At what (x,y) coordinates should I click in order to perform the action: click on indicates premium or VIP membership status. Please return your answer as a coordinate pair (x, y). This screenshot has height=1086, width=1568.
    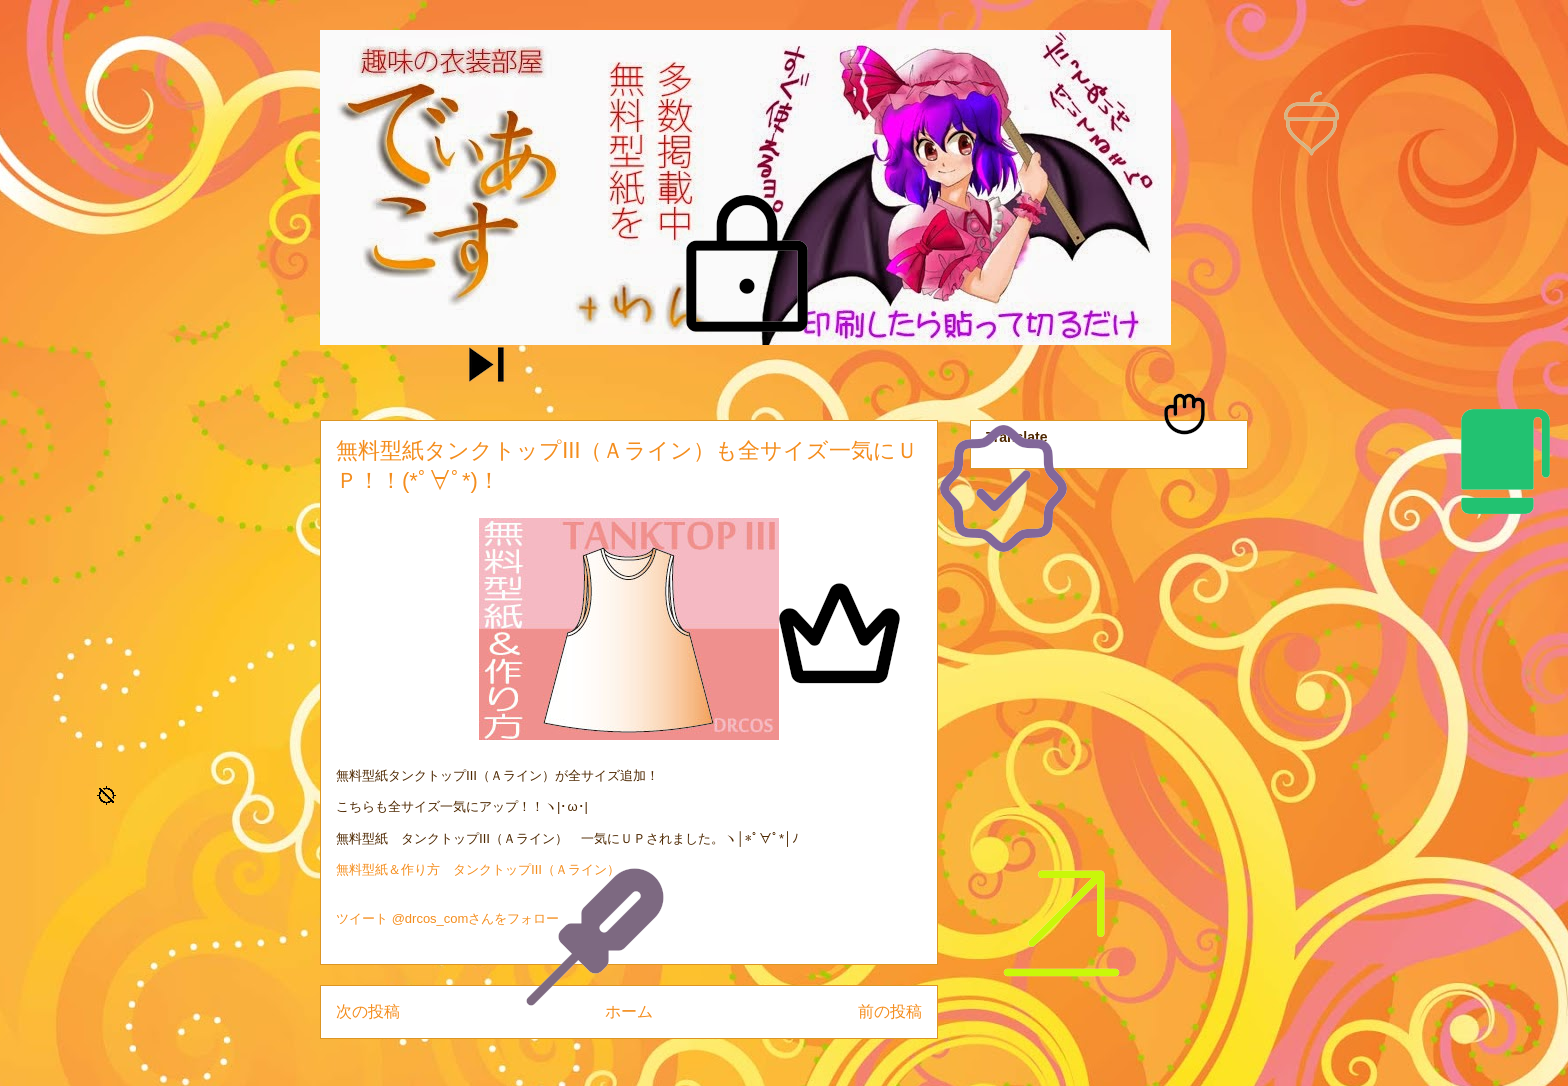
    Looking at the image, I should click on (839, 639).